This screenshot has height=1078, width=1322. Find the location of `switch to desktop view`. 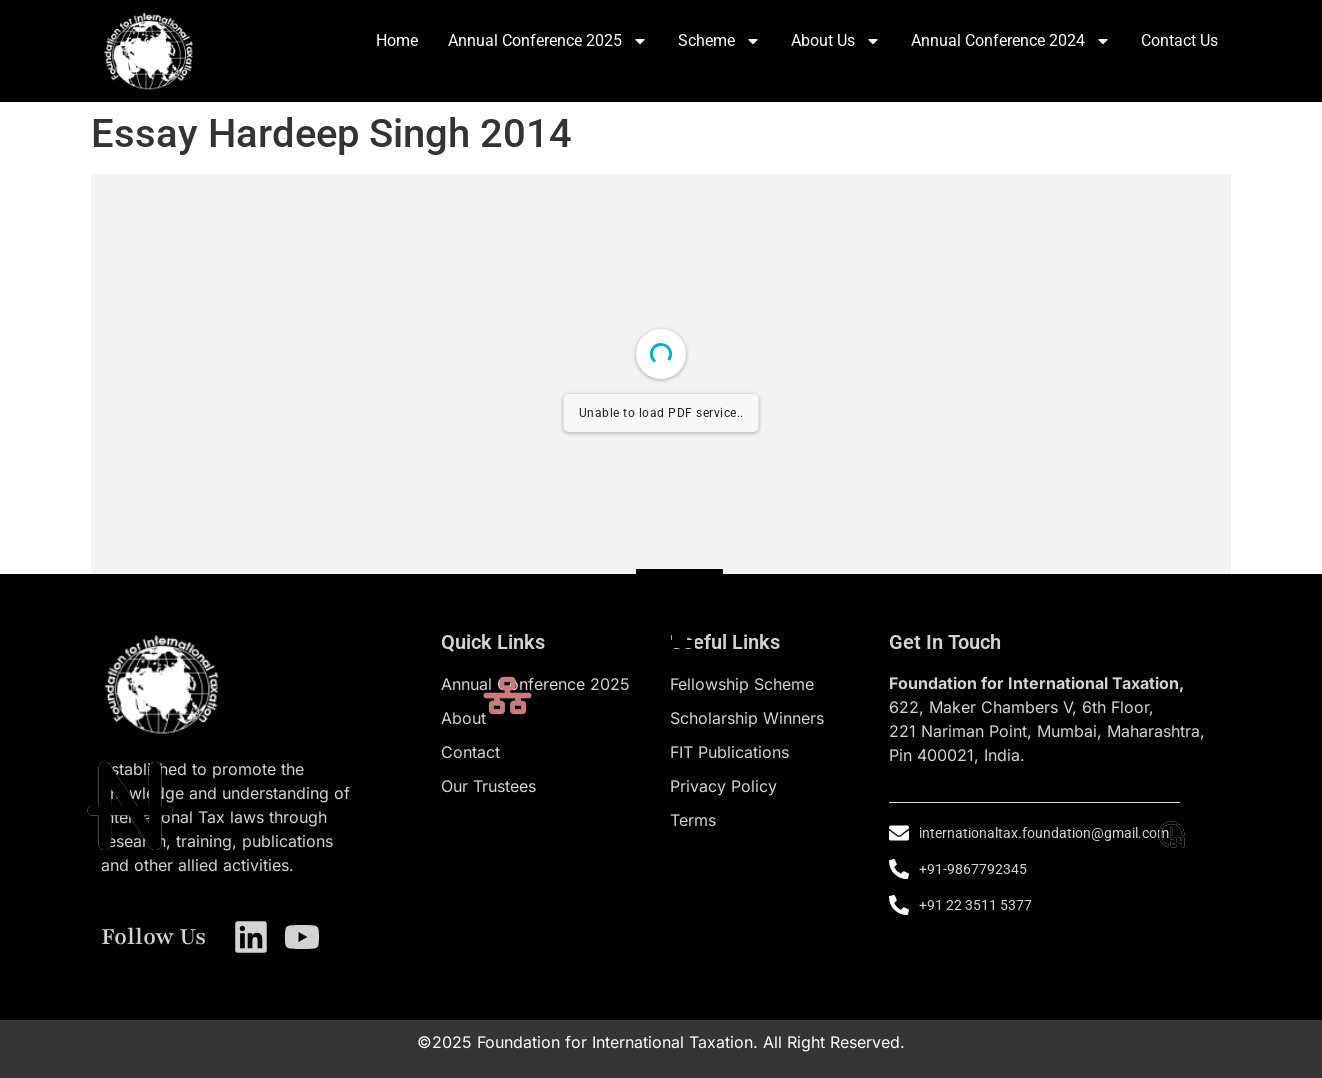

switch to desktop view is located at coordinates (679, 608).